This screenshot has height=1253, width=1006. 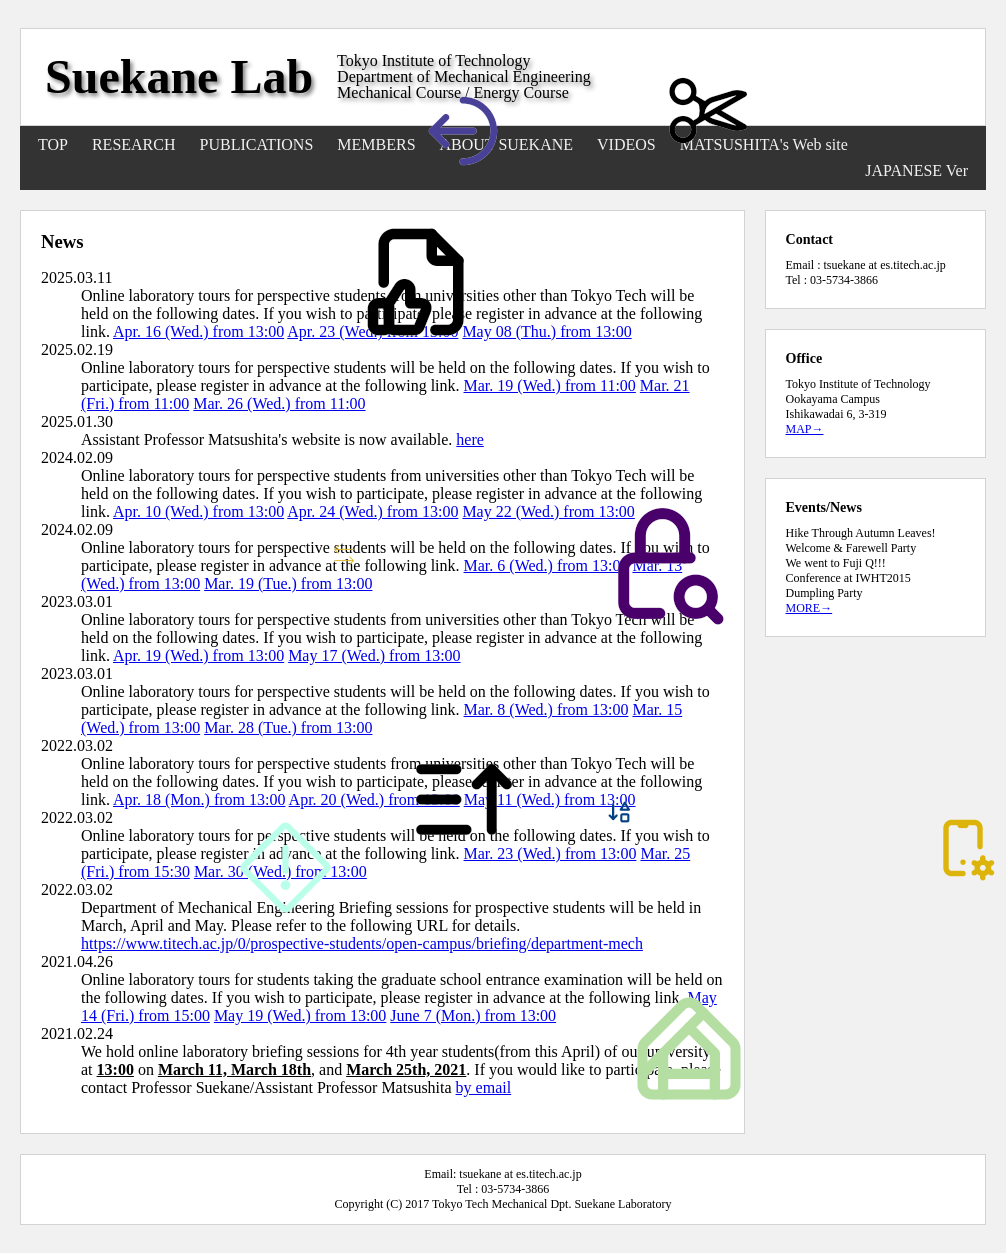 What do you see at coordinates (344, 555) in the screenshot?
I see `swap or exchange items` at bounding box center [344, 555].